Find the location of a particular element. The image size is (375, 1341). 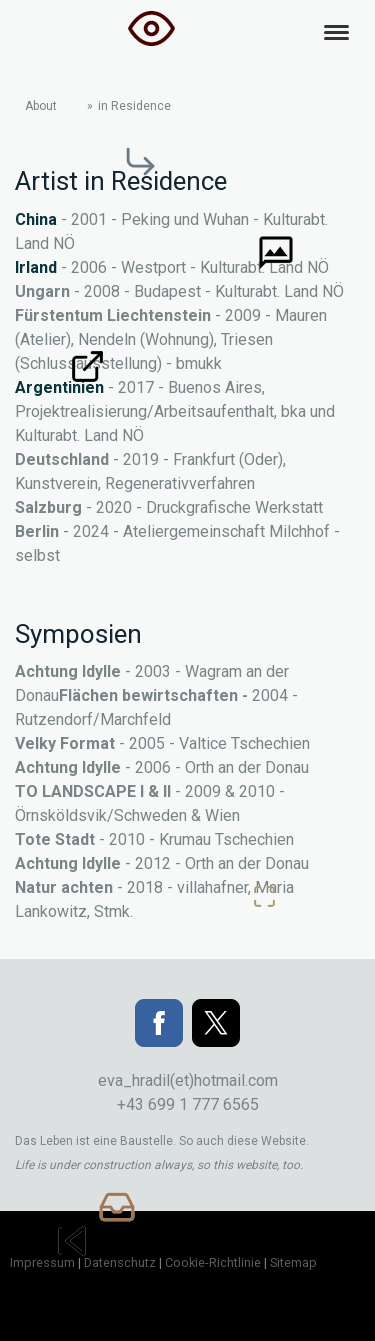

send or receive a picture message is located at coordinates (276, 253).